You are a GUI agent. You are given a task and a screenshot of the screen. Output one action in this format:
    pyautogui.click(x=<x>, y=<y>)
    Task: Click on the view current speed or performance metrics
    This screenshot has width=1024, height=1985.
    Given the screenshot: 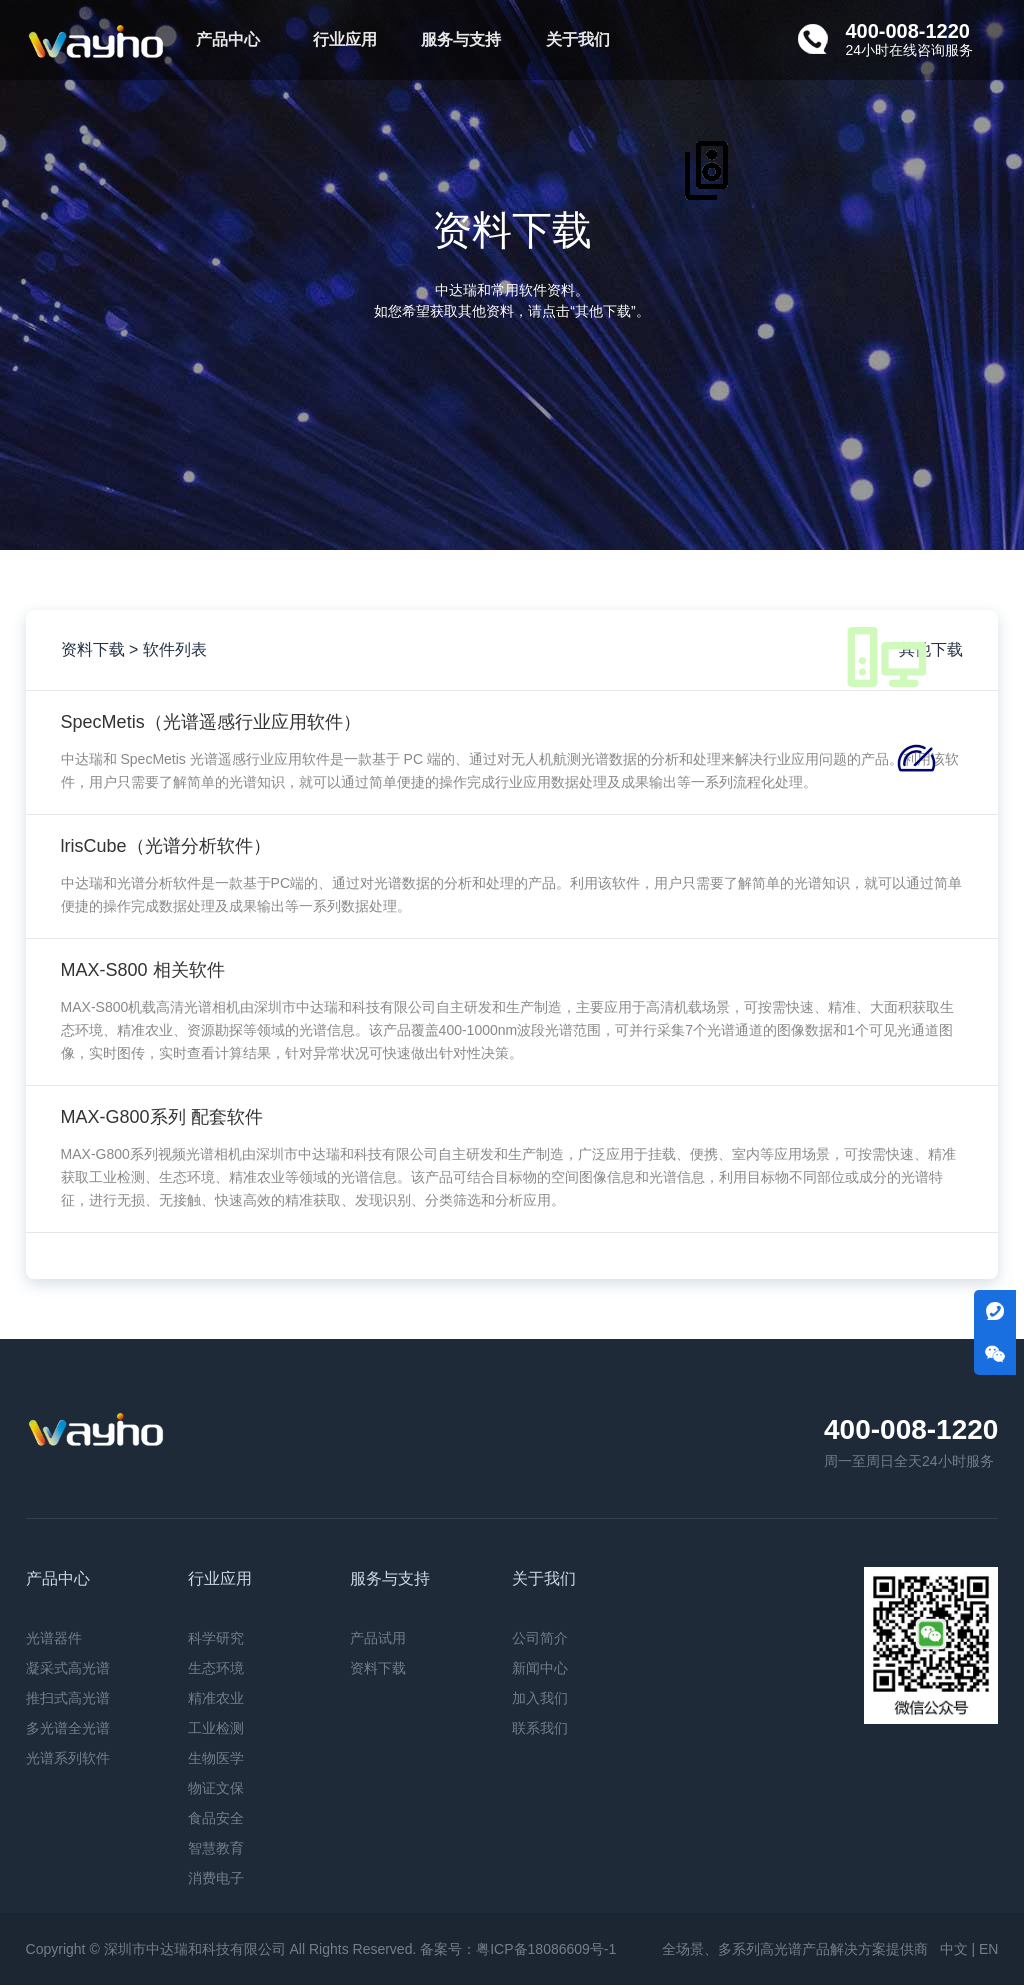 What is the action you would take?
    pyautogui.click(x=916, y=759)
    